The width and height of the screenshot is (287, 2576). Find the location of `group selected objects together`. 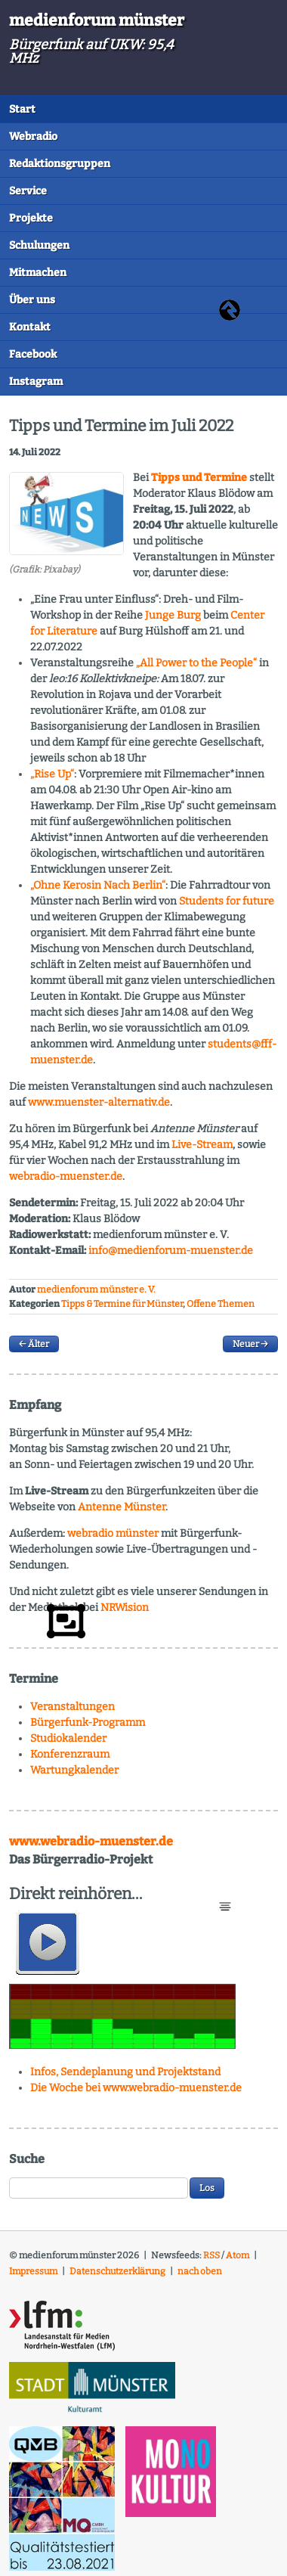

group selected objects together is located at coordinates (66, 1621).